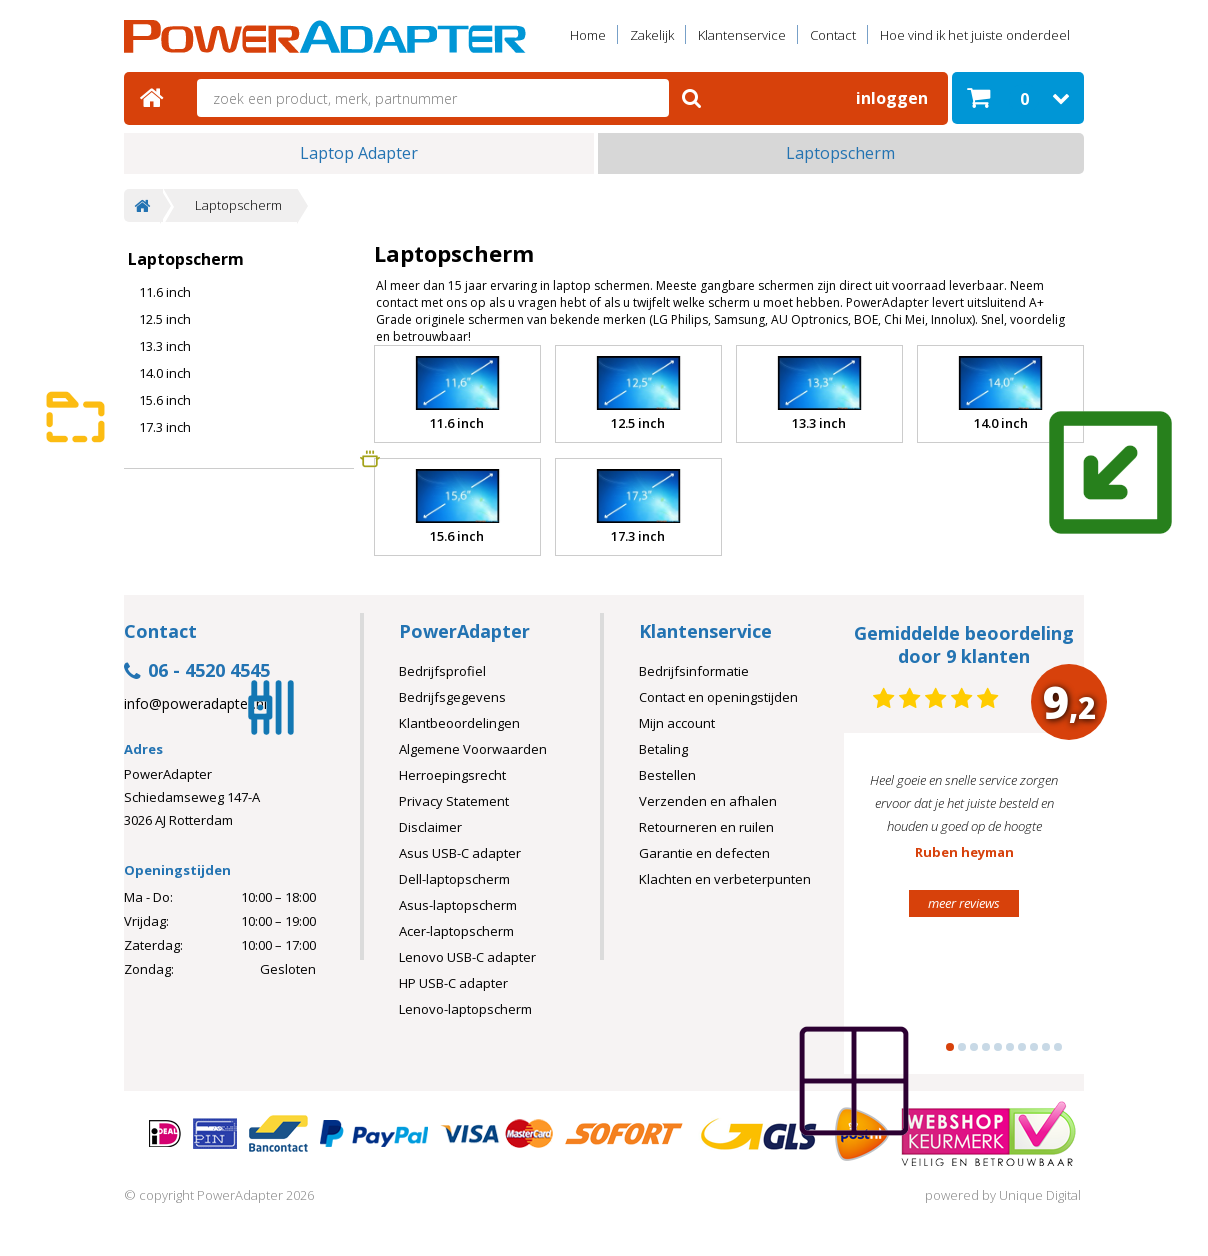  What do you see at coordinates (1110, 472) in the screenshot?
I see `navigate to bottom-left corner` at bounding box center [1110, 472].